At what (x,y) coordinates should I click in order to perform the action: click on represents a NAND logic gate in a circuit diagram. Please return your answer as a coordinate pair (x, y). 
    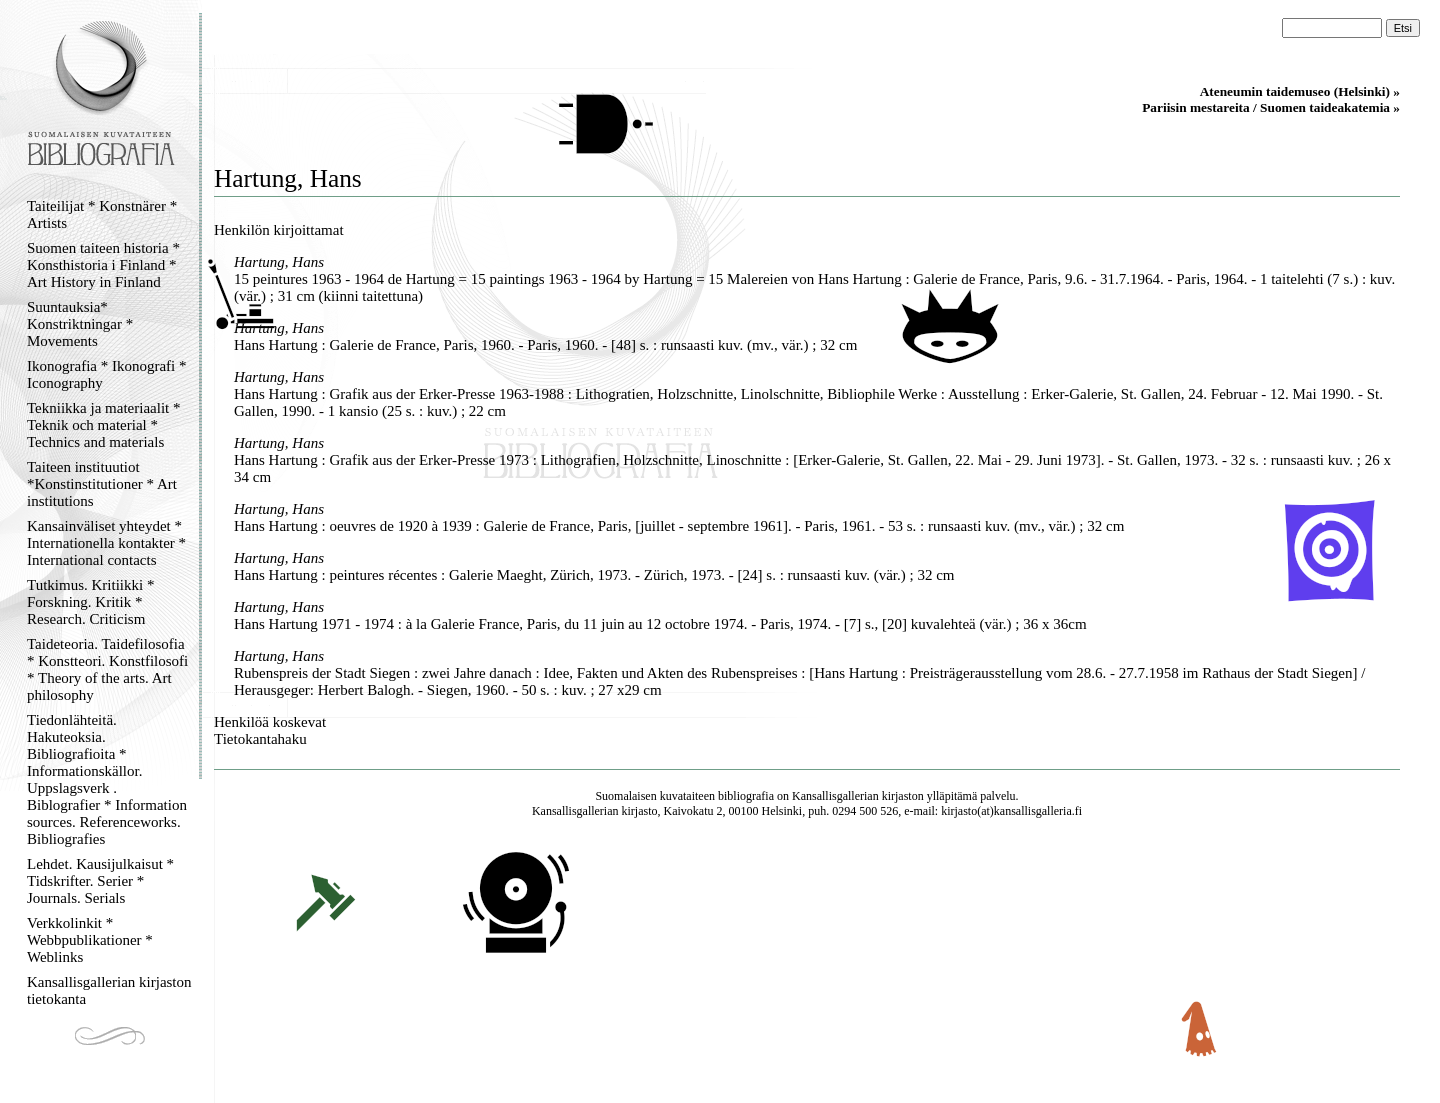
    Looking at the image, I should click on (606, 124).